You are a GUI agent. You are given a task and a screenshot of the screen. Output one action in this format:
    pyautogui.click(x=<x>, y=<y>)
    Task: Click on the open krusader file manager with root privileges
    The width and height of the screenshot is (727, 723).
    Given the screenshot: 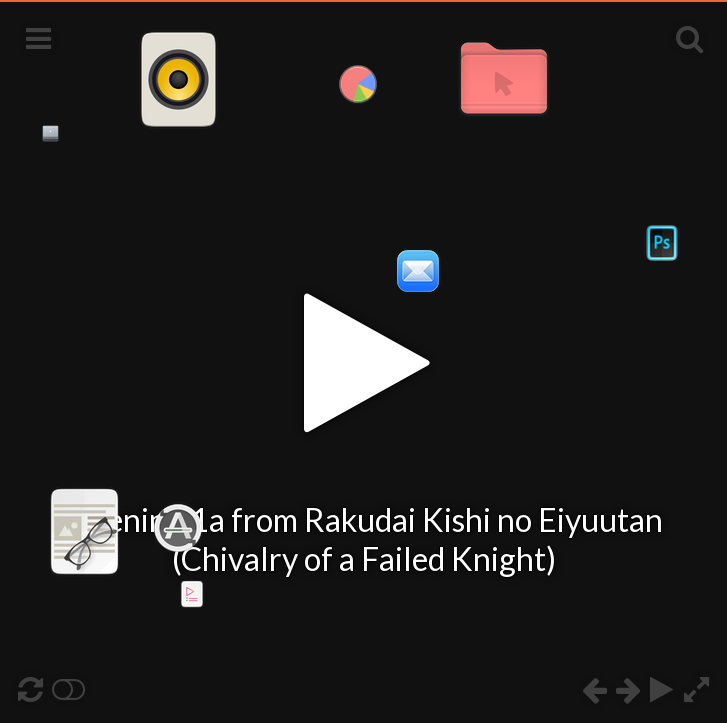 What is the action you would take?
    pyautogui.click(x=504, y=78)
    